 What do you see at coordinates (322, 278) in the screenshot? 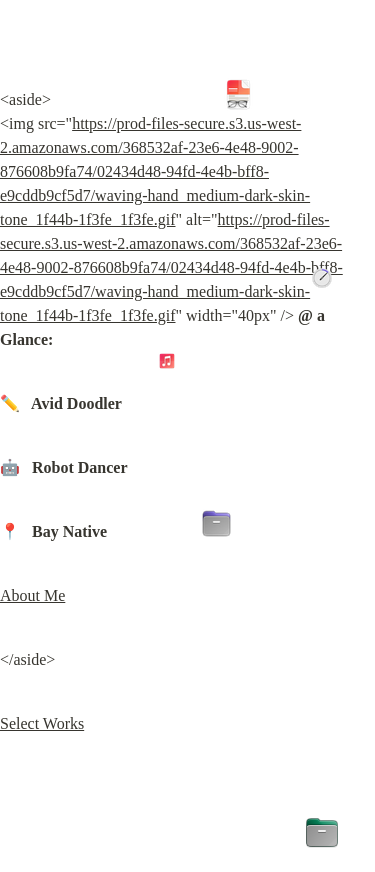
I see `open sysprof system profiler` at bounding box center [322, 278].